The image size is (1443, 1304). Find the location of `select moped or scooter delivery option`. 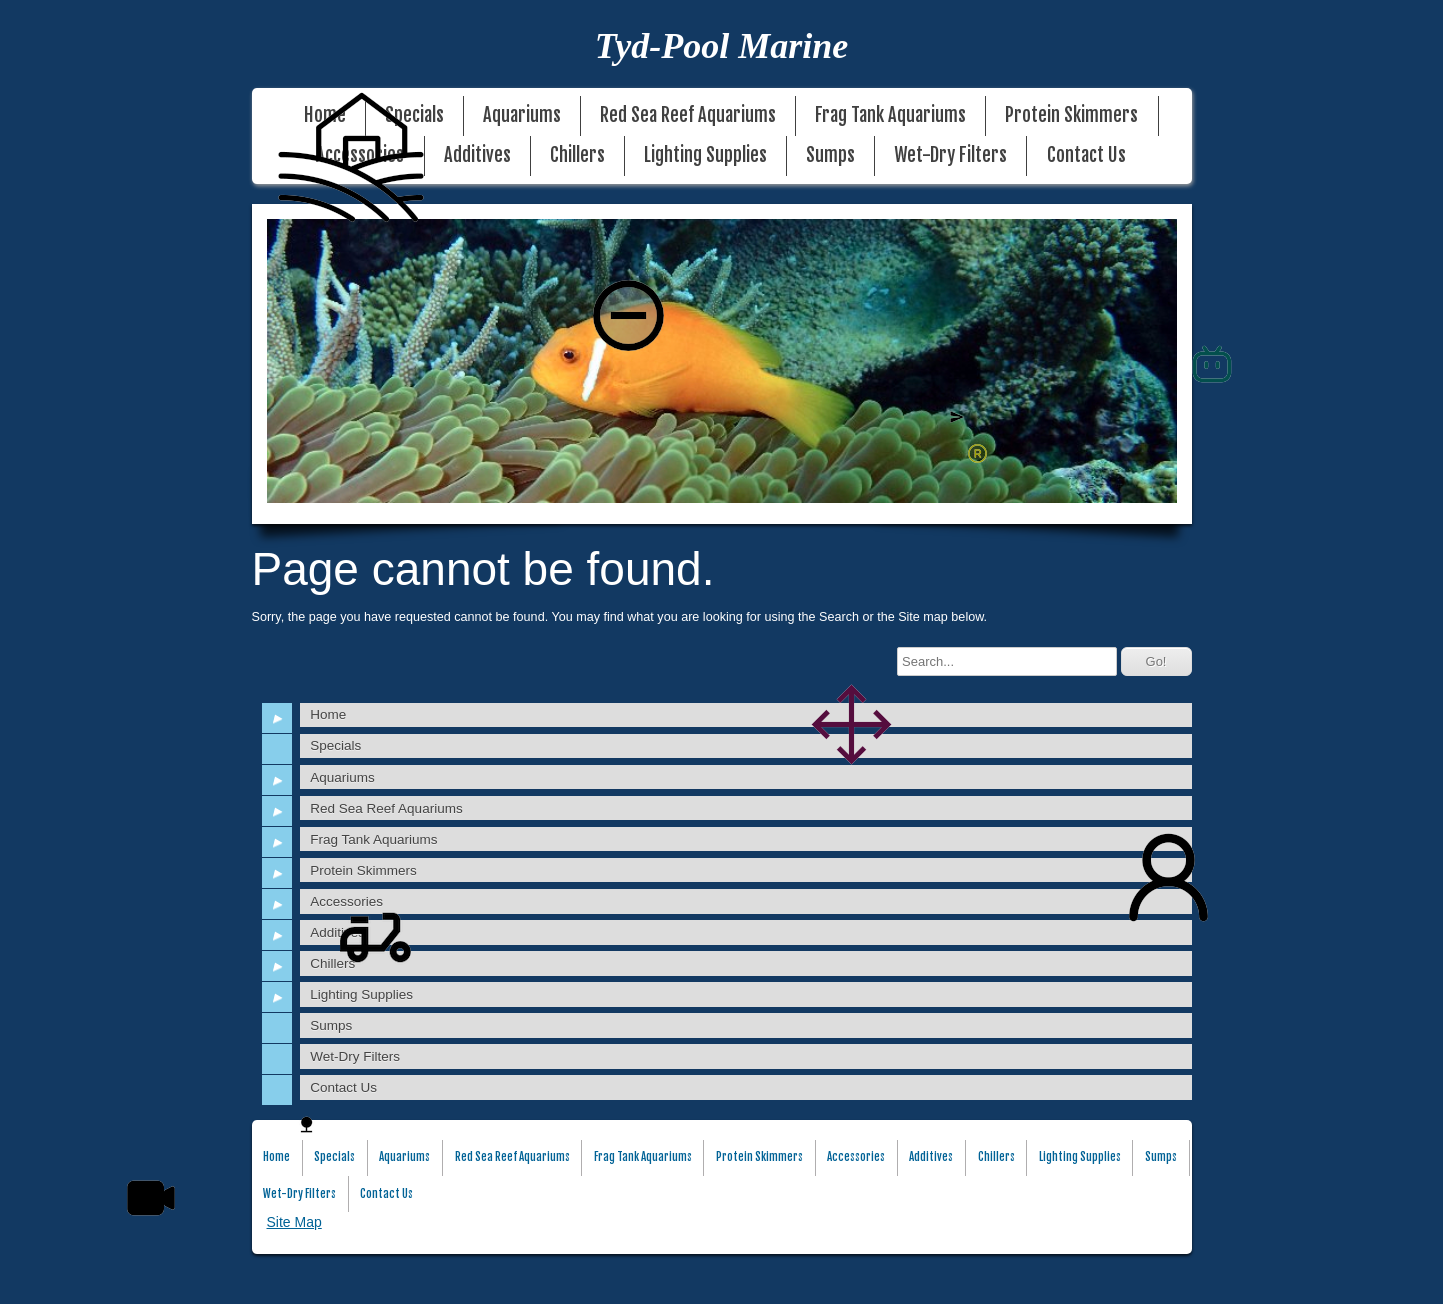

select moped or scooter delivery option is located at coordinates (375, 937).